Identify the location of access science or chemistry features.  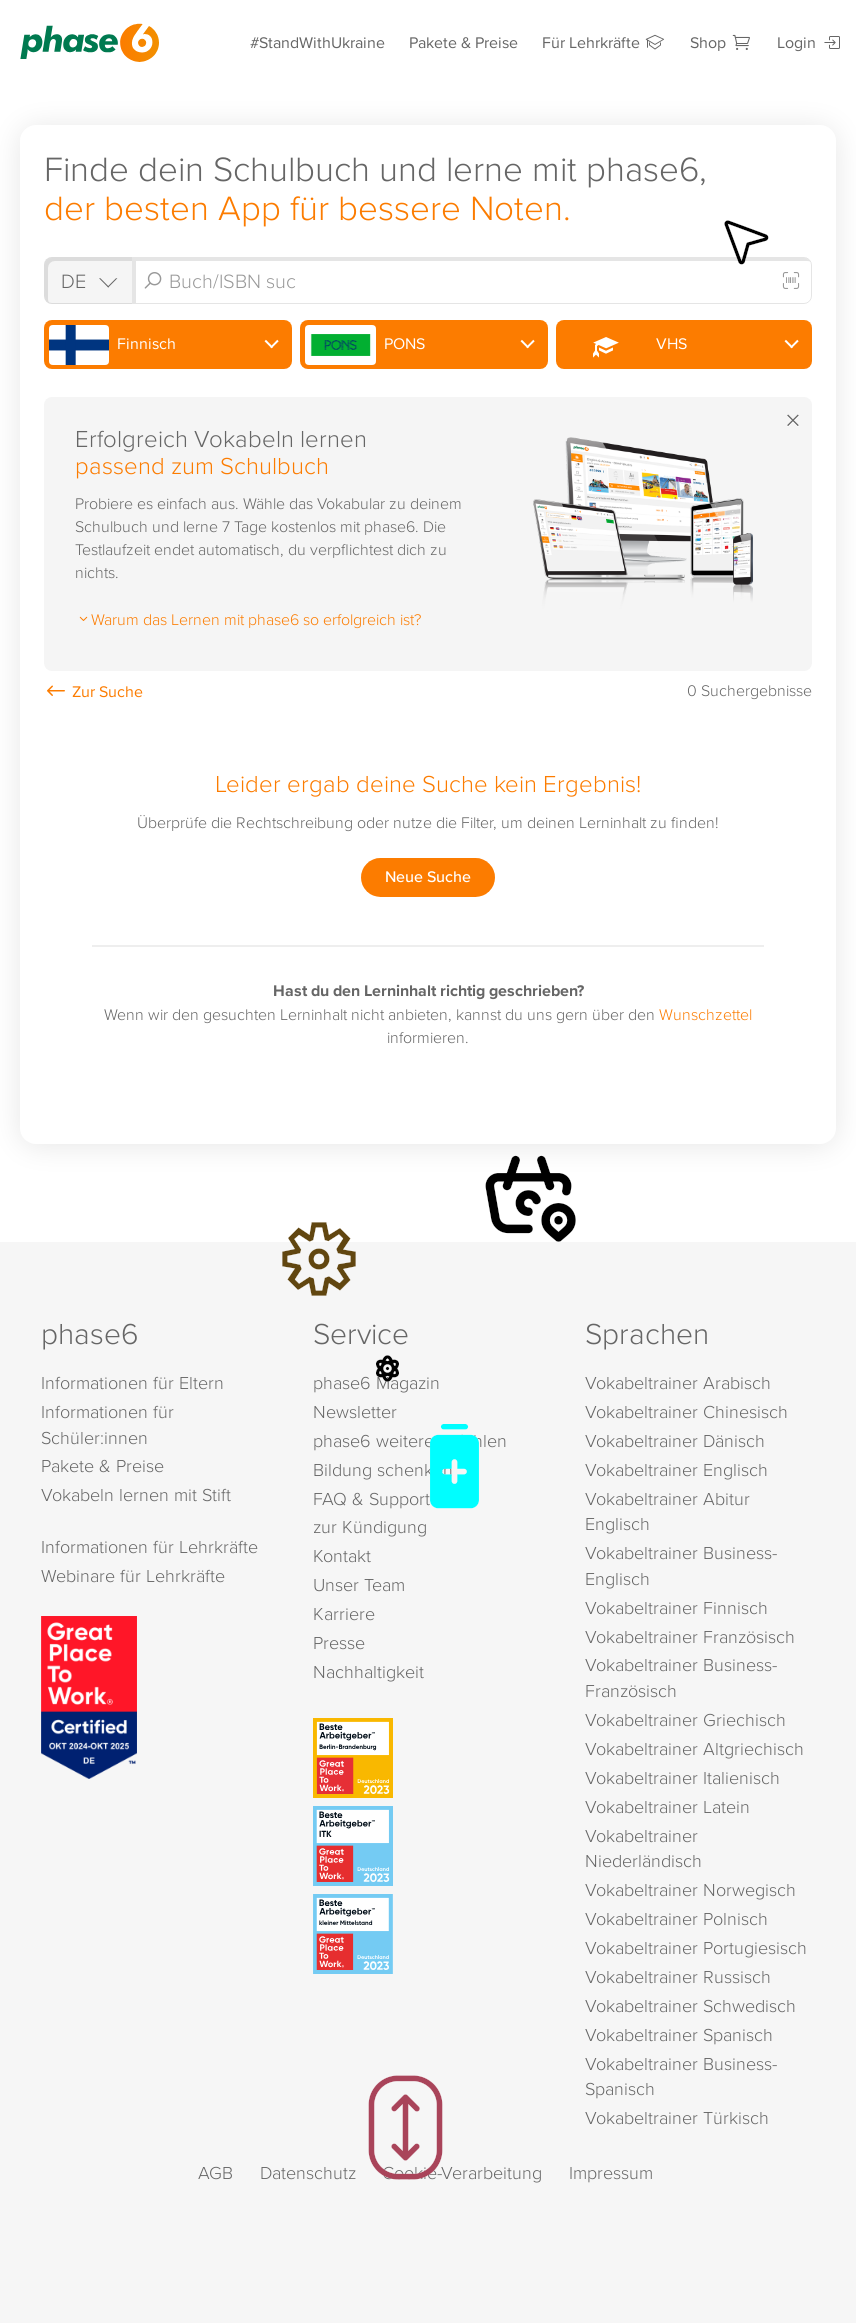
(387, 1368).